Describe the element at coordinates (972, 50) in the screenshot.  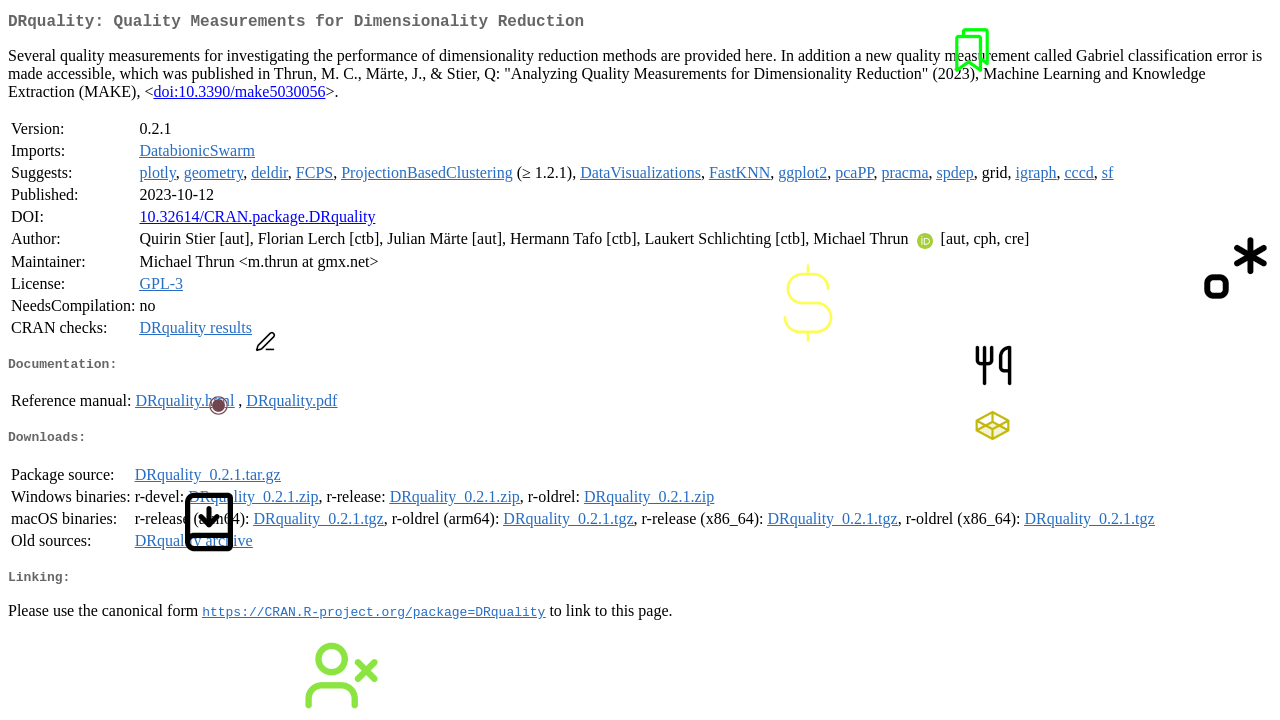
I see `view all saved bookmarks` at that location.